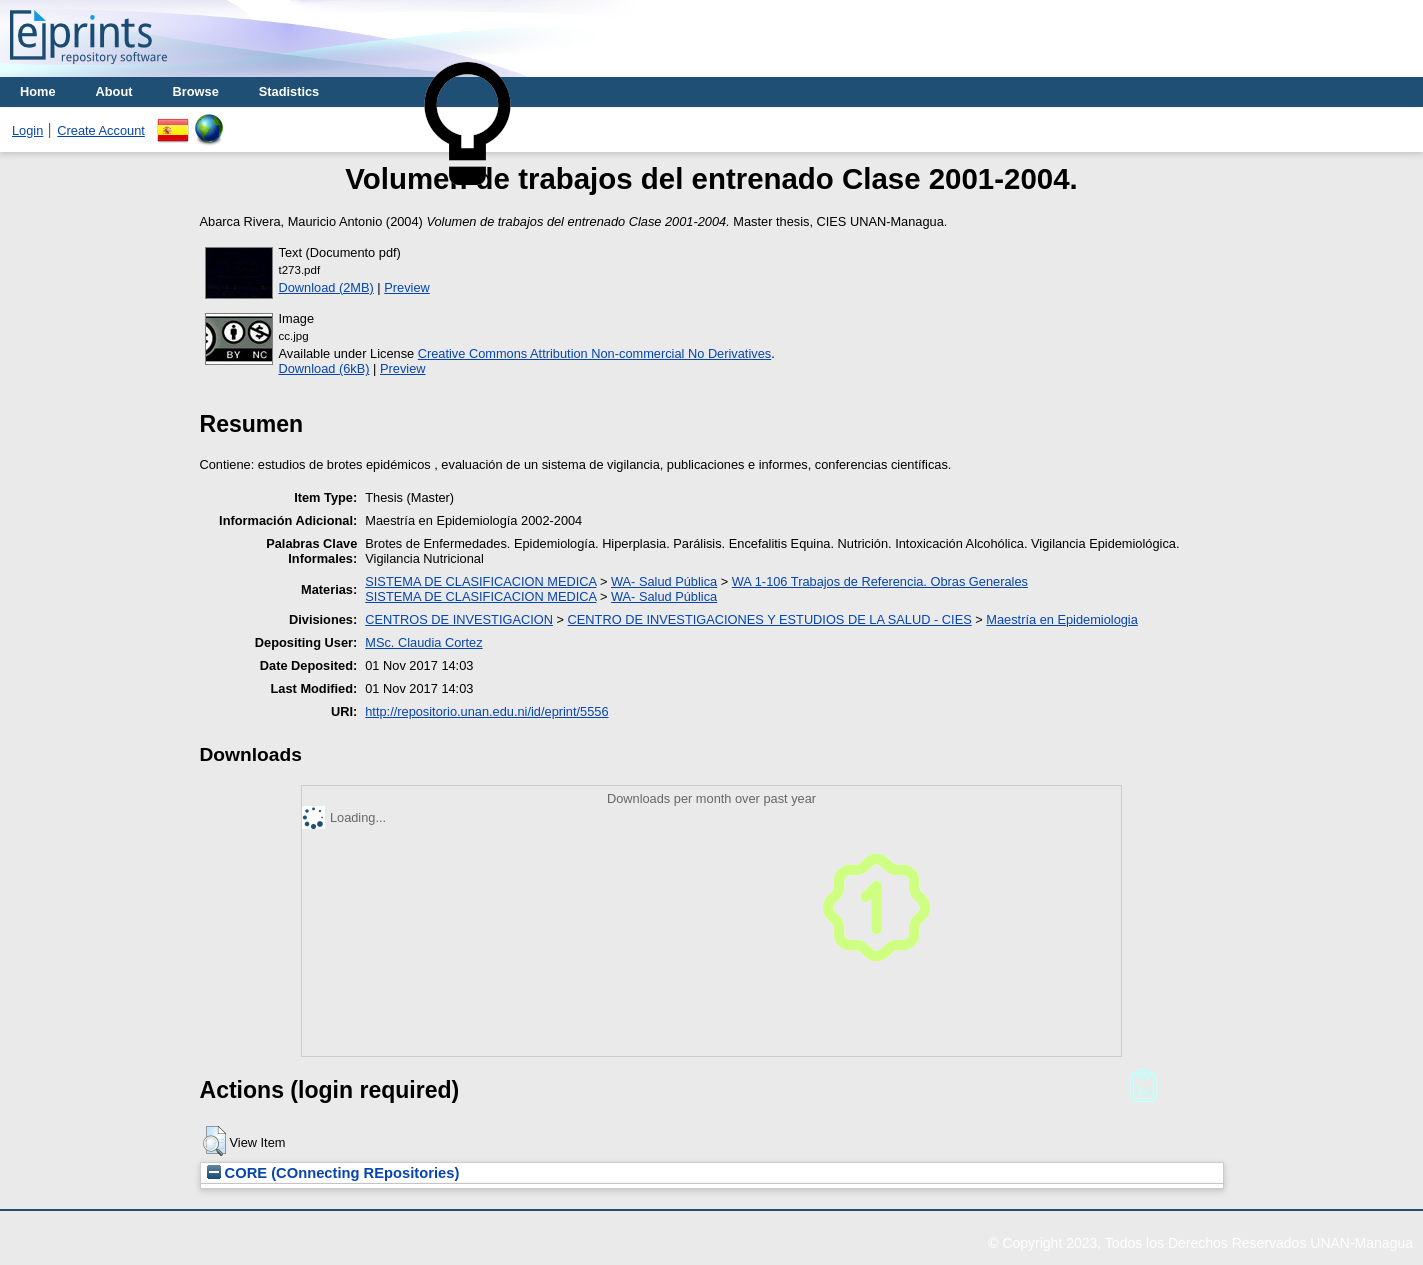 This screenshot has height=1265, width=1423. What do you see at coordinates (1143, 1085) in the screenshot?
I see `view clipboard with data or statistics` at bounding box center [1143, 1085].